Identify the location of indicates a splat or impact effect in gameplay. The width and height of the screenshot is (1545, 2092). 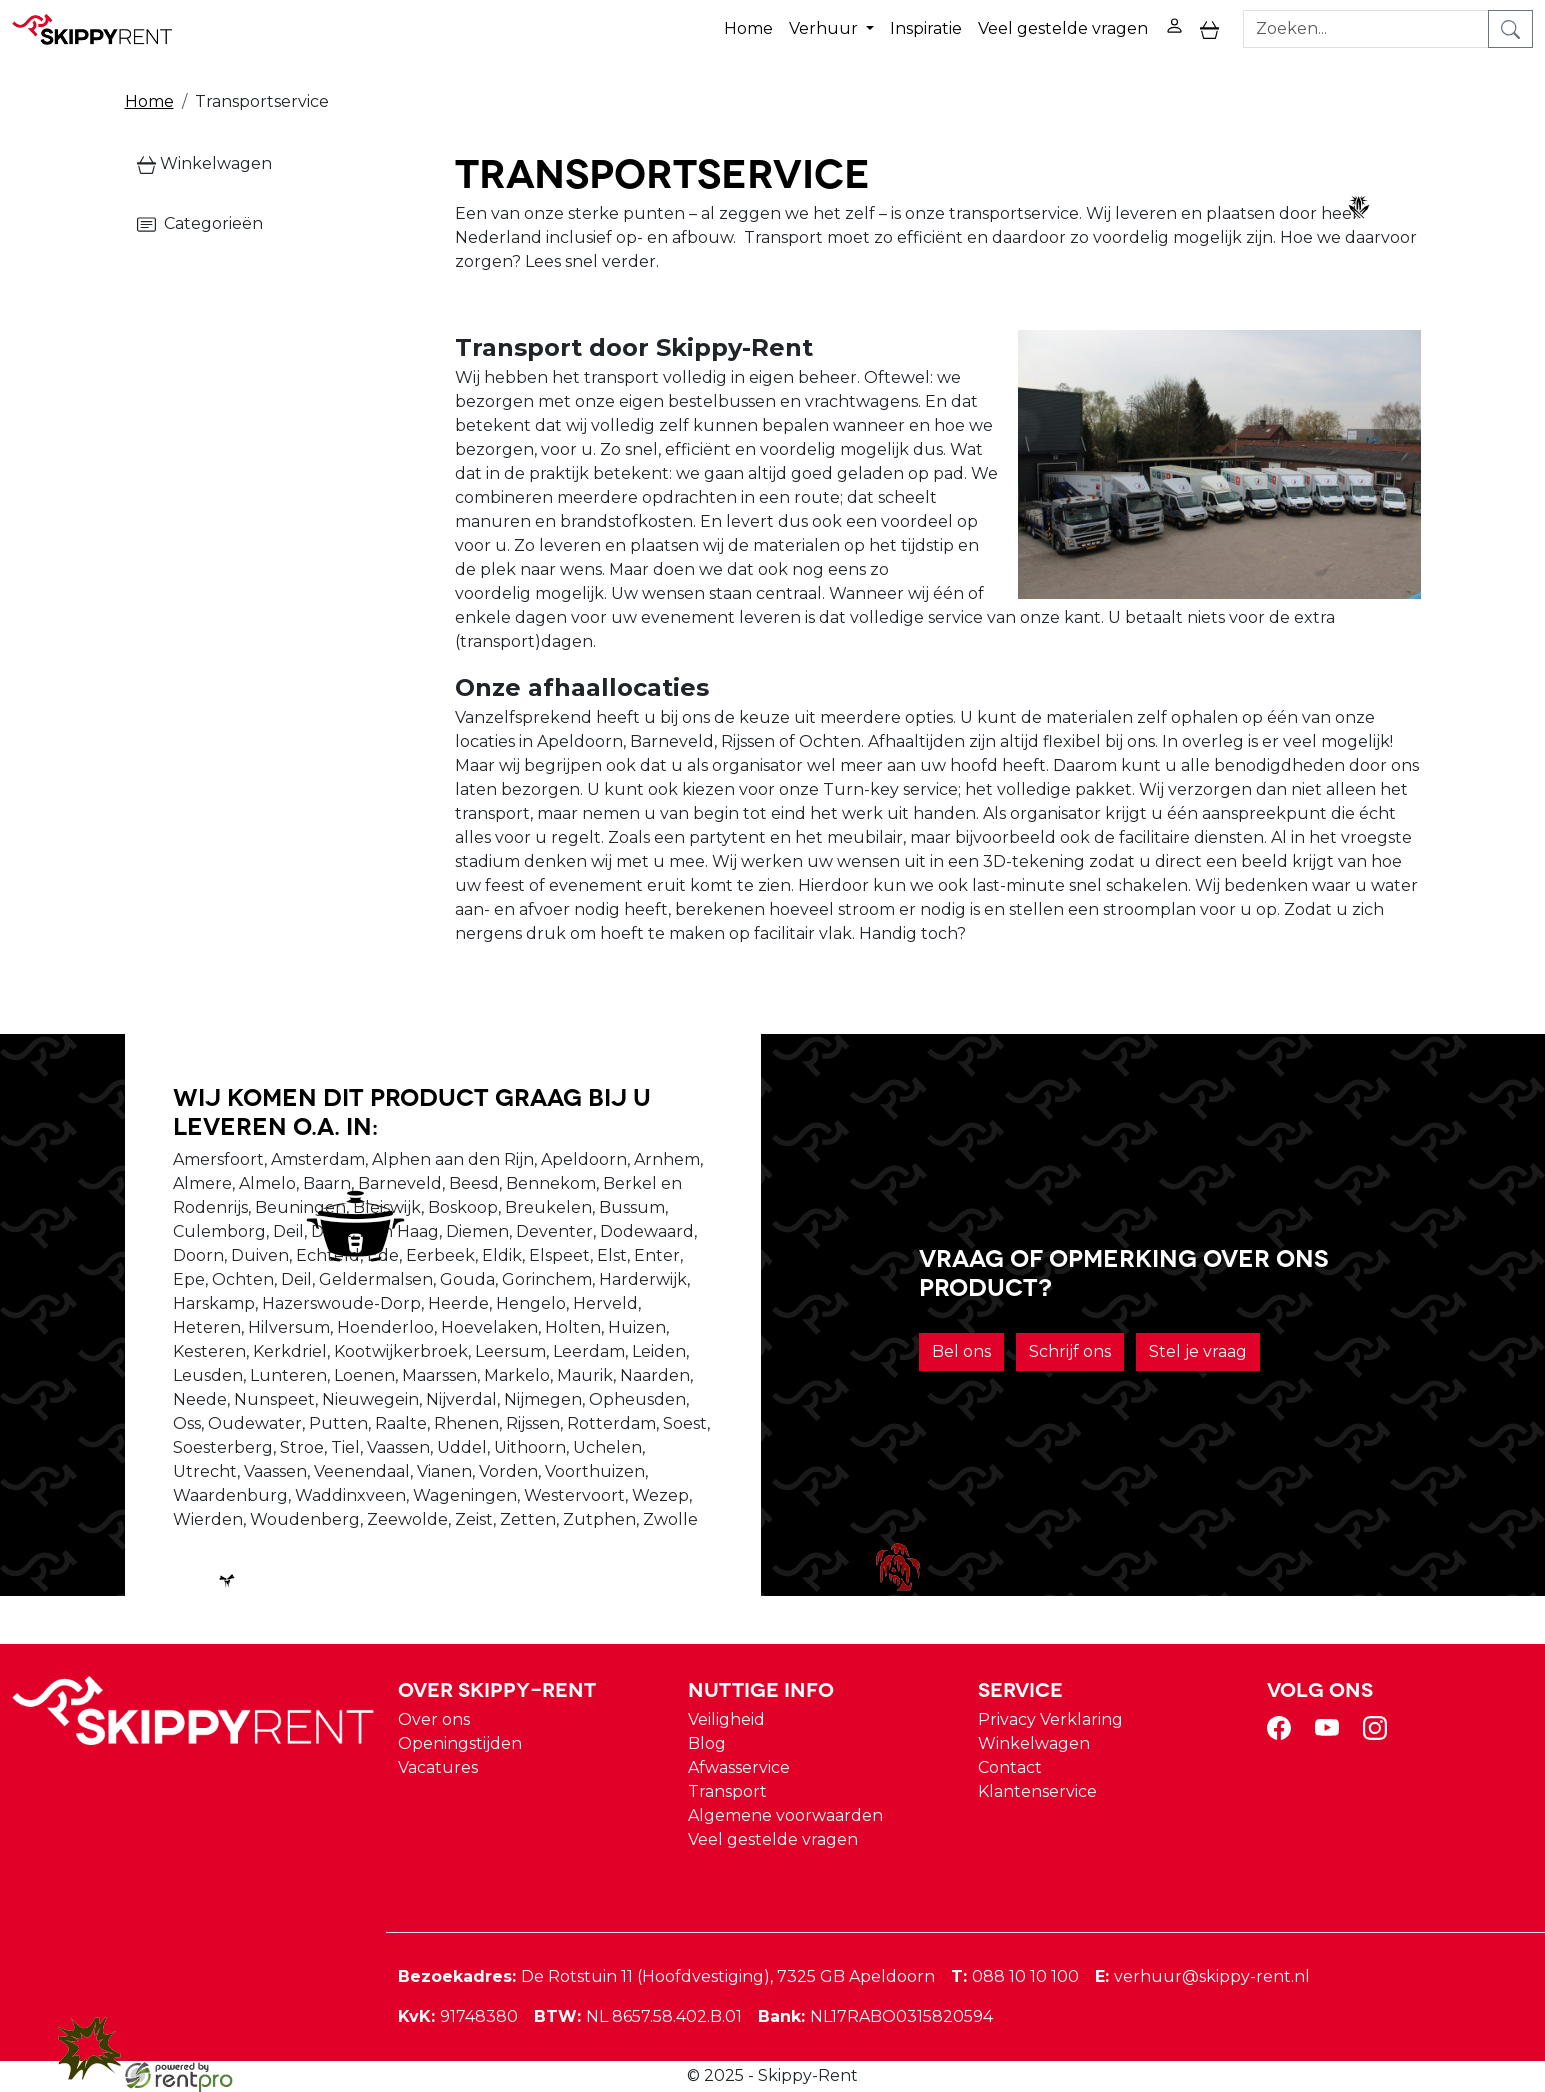
(89, 2048).